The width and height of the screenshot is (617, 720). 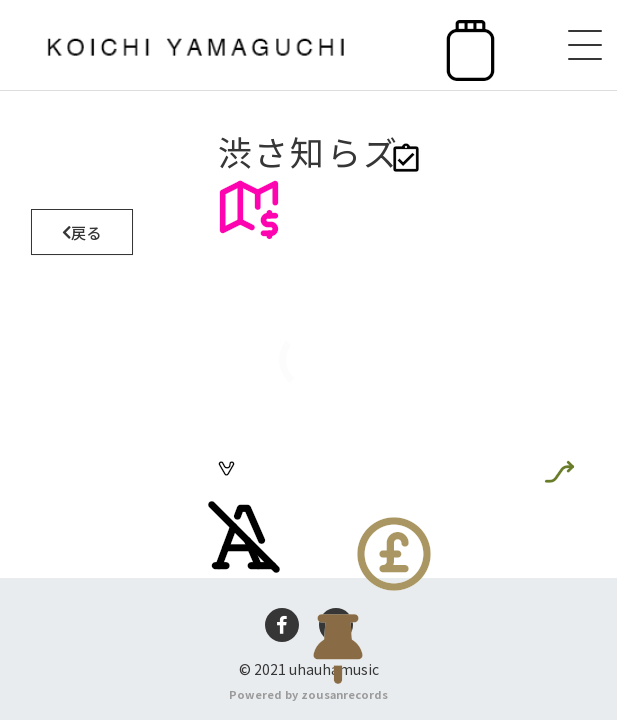 What do you see at coordinates (470, 50) in the screenshot?
I see `store or save items to a collection` at bounding box center [470, 50].